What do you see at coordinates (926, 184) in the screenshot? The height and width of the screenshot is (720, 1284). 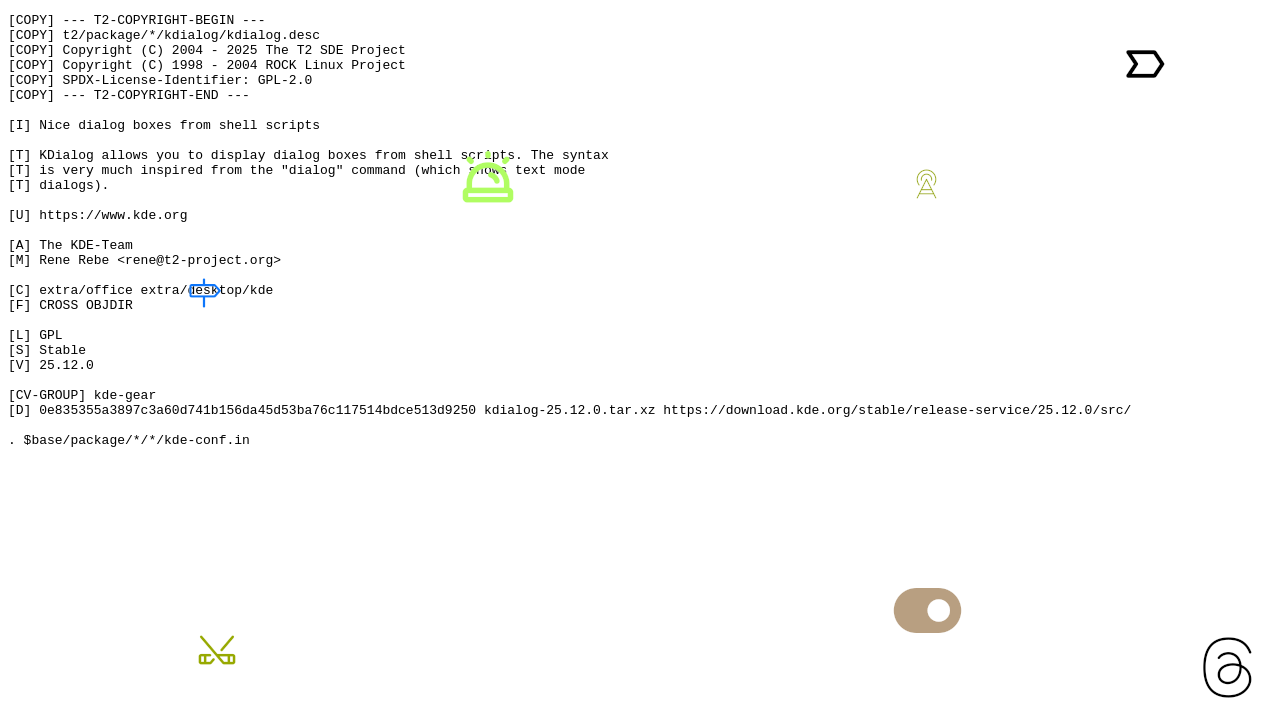 I see `indicates cellular network signal or connectivity` at bounding box center [926, 184].